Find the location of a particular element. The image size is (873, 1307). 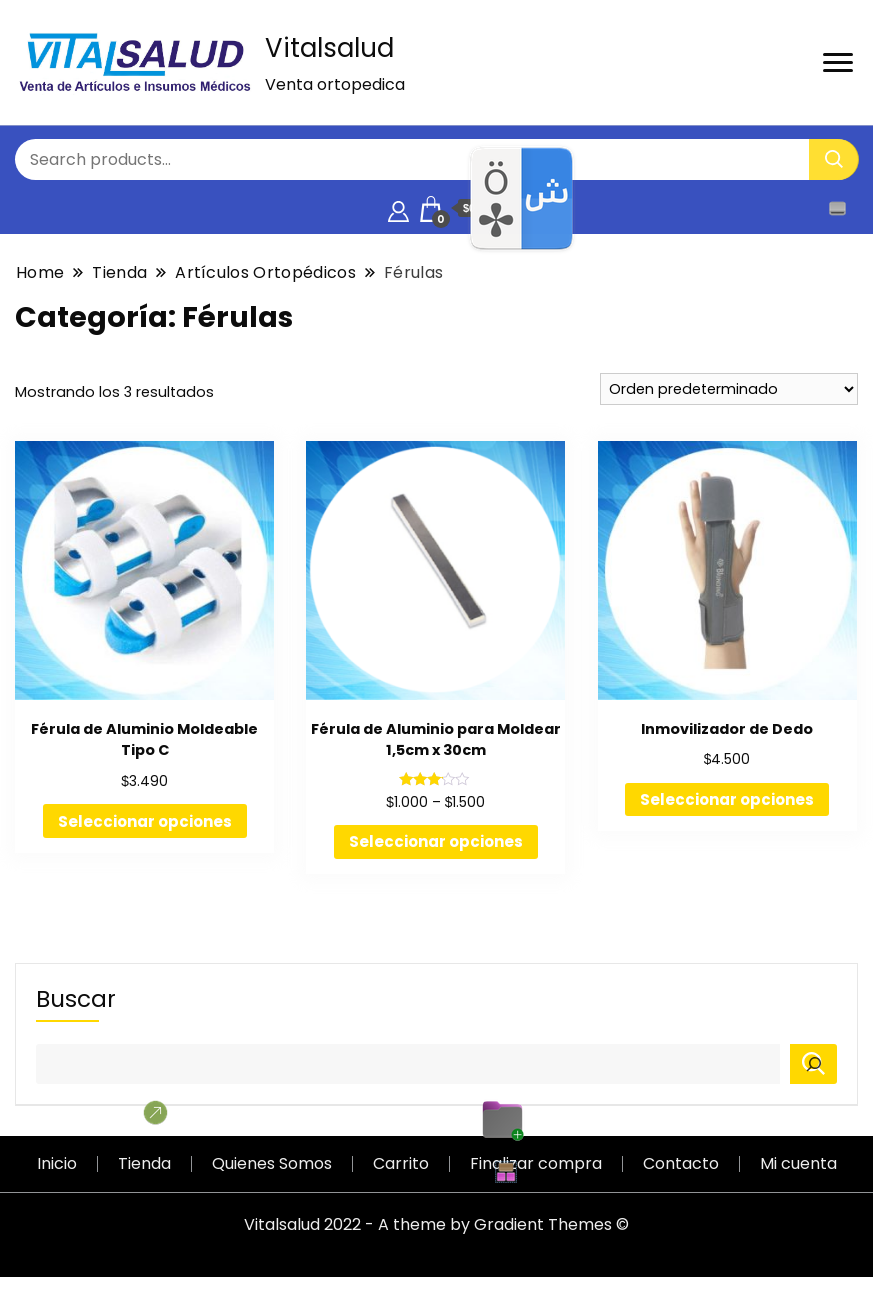

select all items in the current view is located at coordinates (506, 1172).